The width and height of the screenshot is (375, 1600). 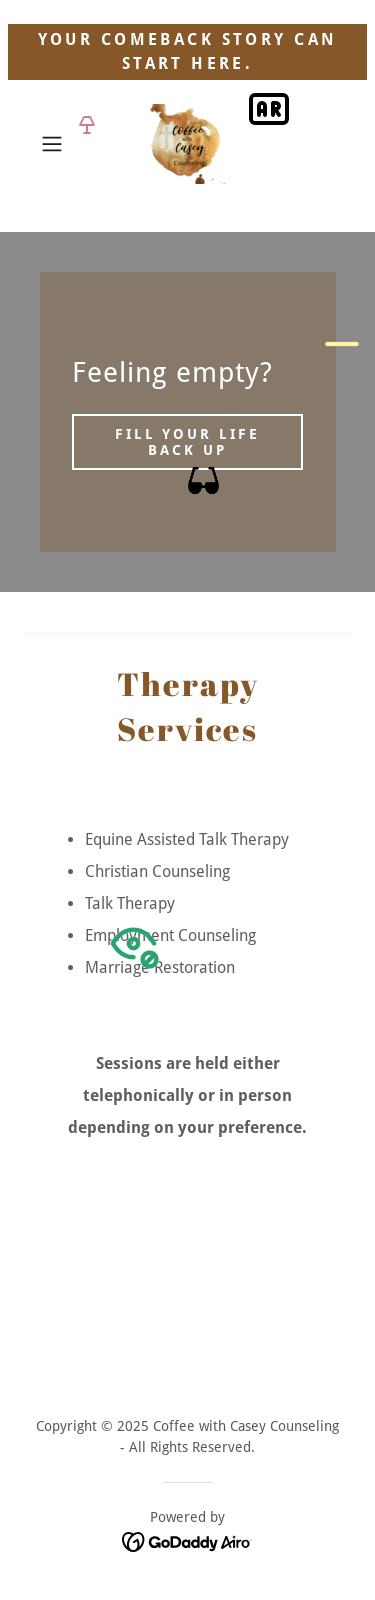 What do you see at coordinates (87, 125) in the screenshot?
I see `toggle lamp or lighting on/off` at bounding box center [87, 125].